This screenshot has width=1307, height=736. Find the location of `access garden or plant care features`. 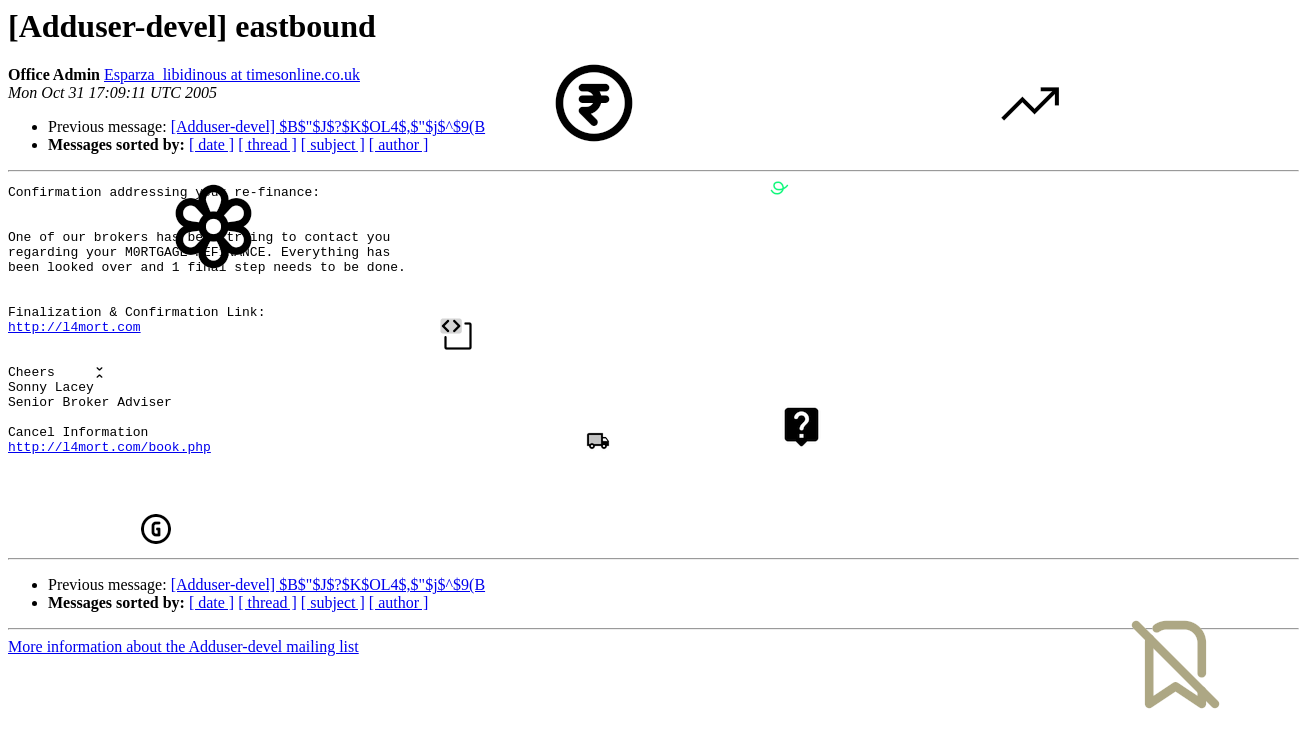

access garden or plant care features is located at coordinates (213, 226).